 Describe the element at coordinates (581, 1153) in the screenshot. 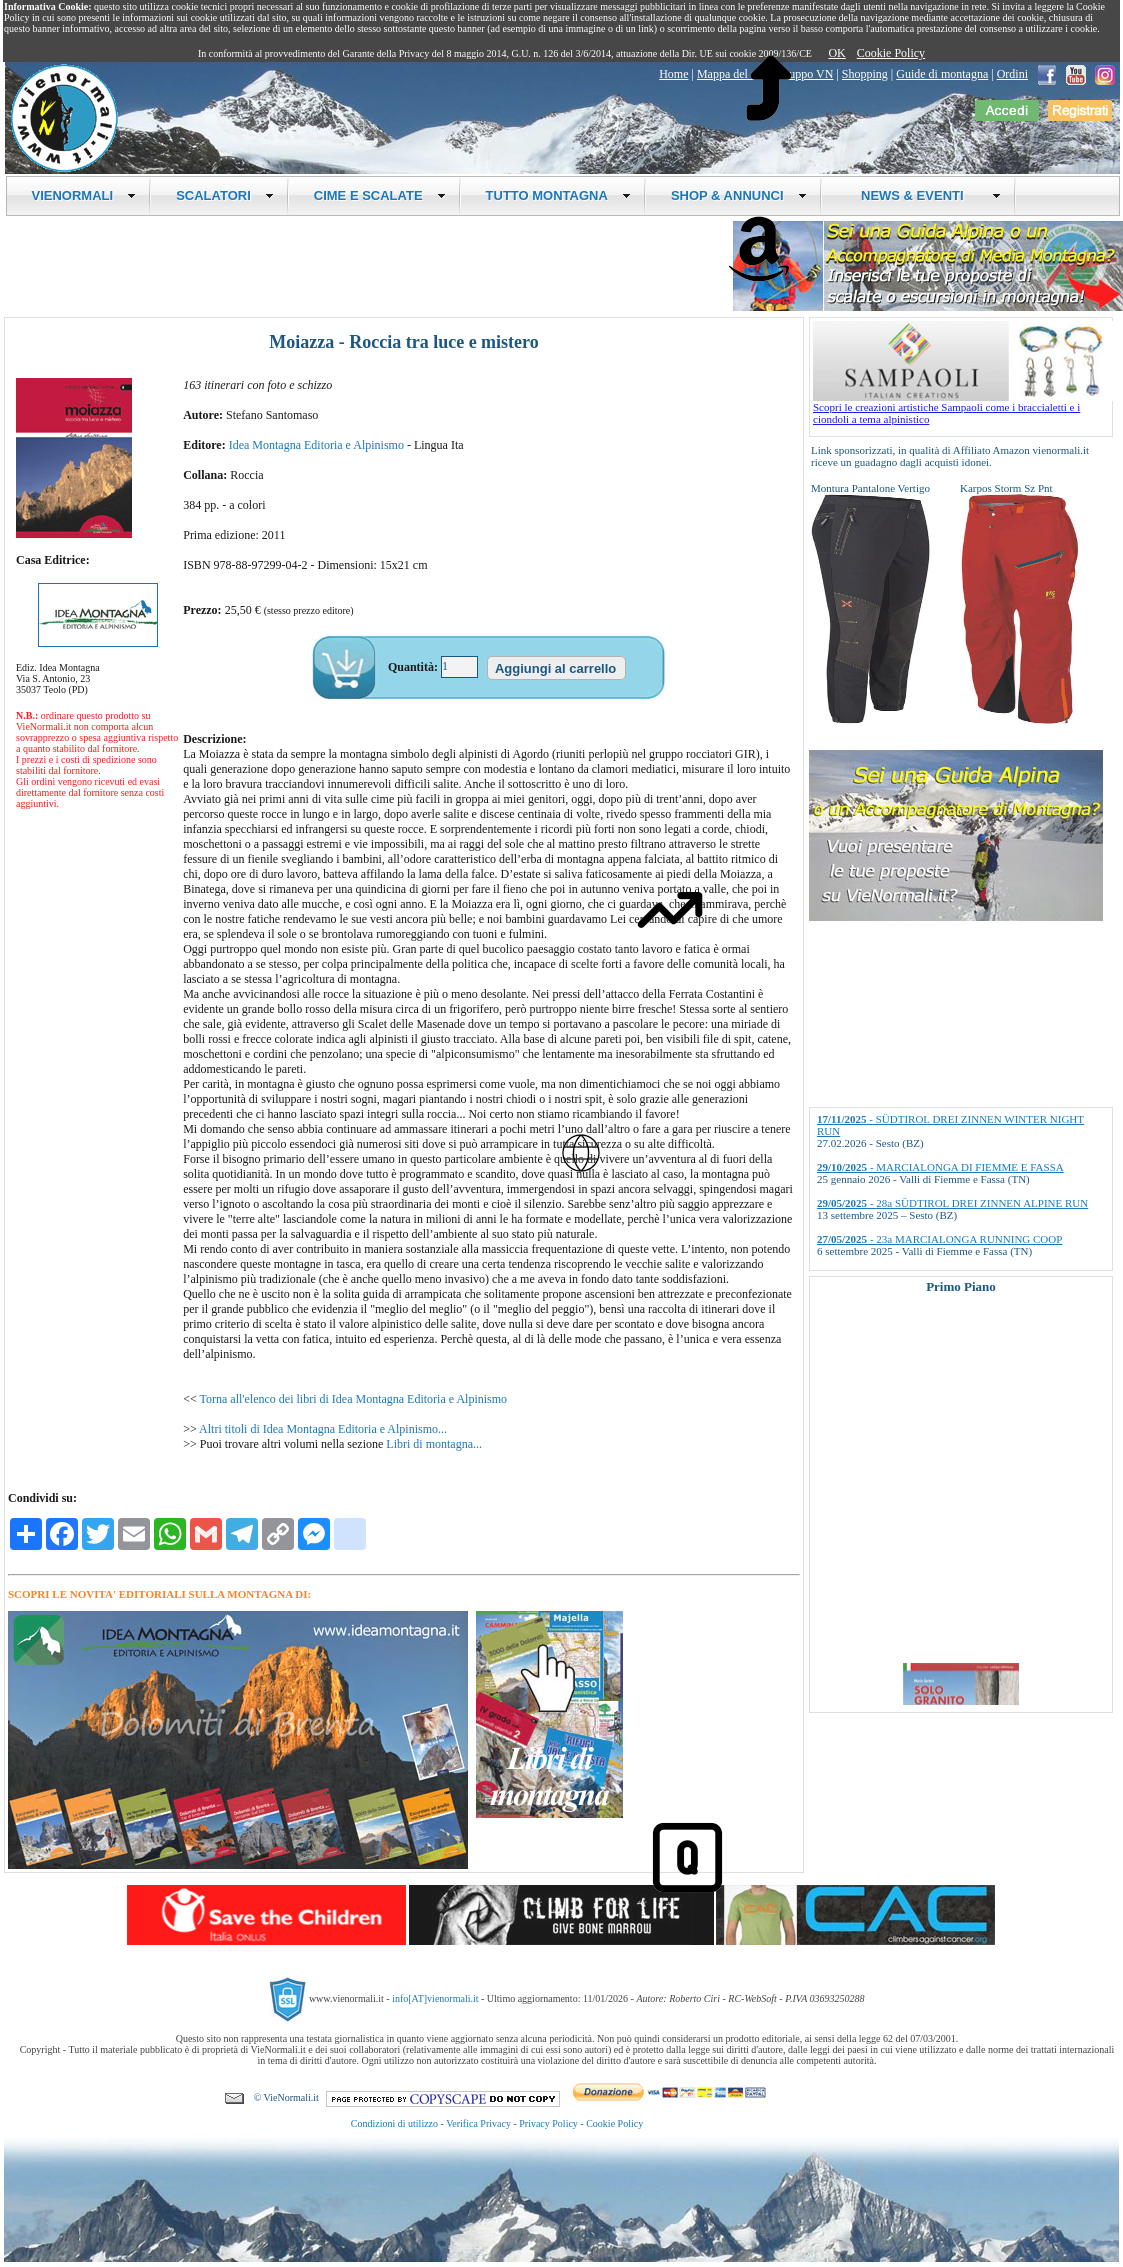

I see `switch to global or worldwide view` at that location.